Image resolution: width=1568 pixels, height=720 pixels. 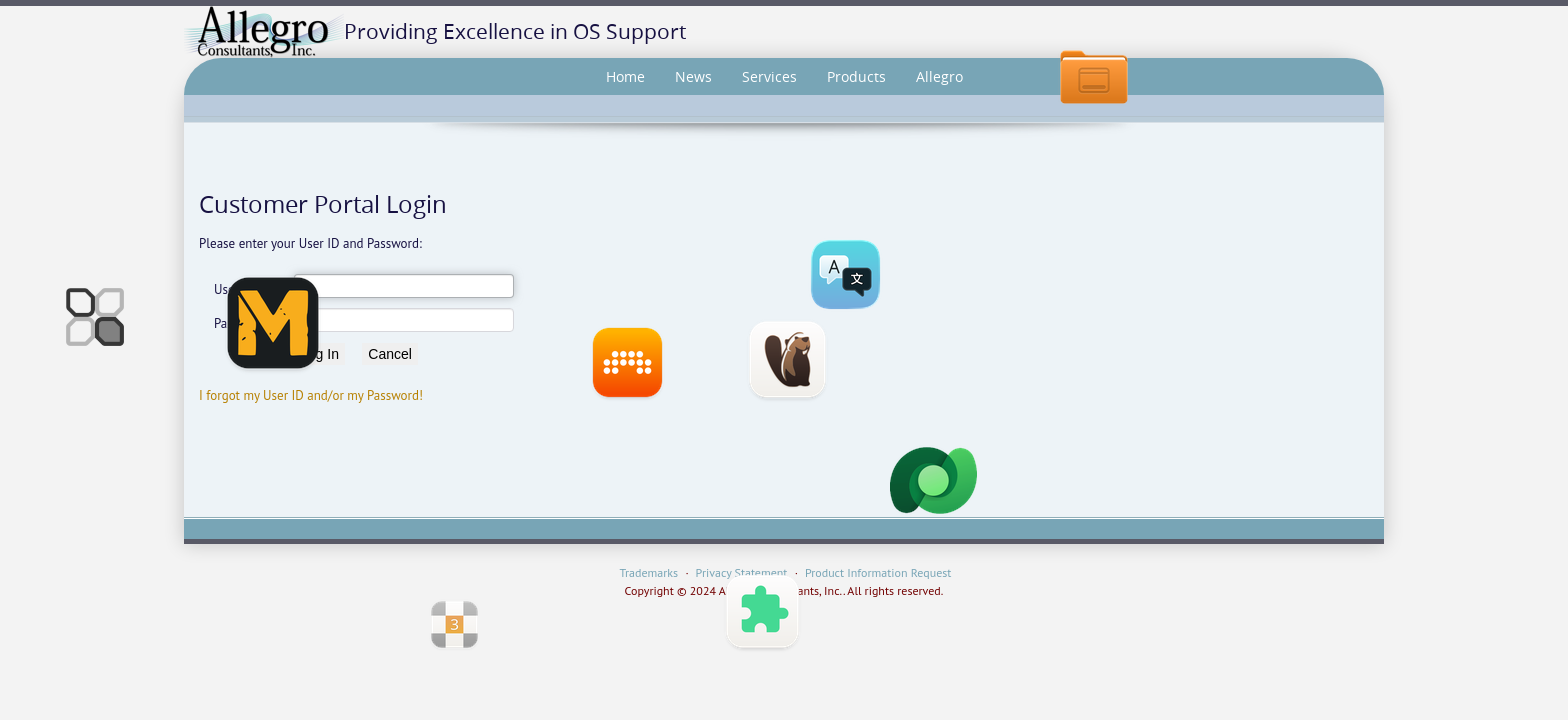 What do you see at coordinates (845, 274) in the screenshot?
I see `open the translation app` at bounding box center [845, 274].